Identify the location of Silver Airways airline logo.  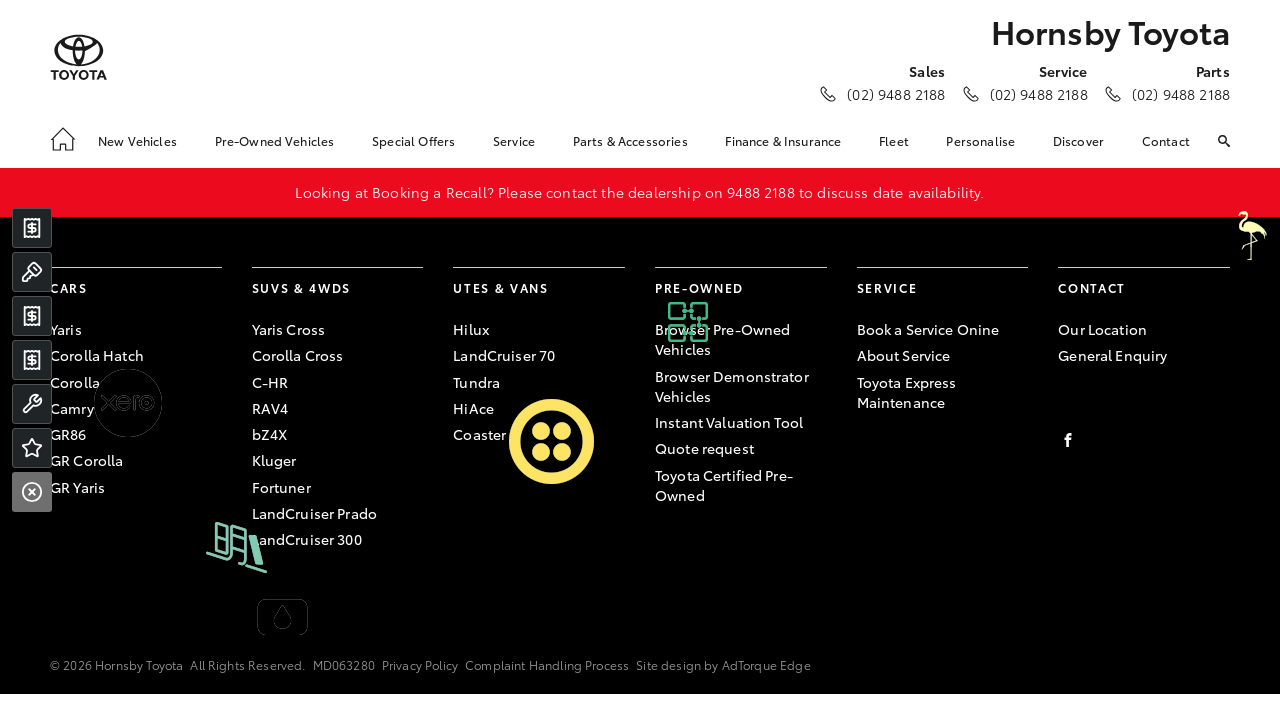
(1252, 235).